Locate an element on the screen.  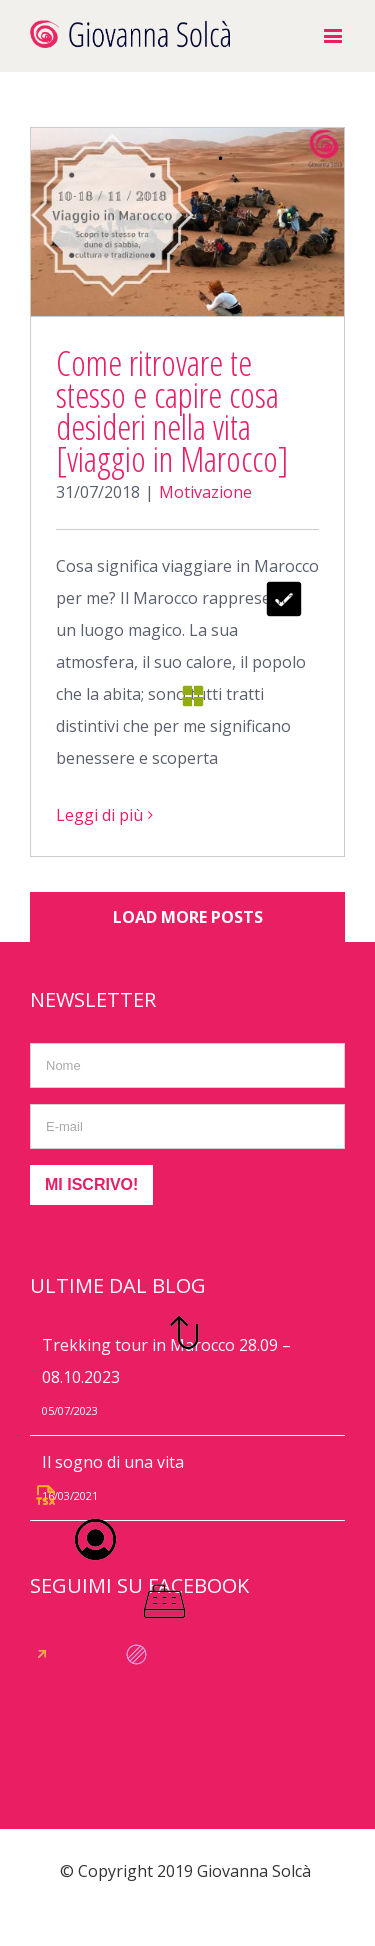
view items in grid layout is located at coordinates (193, 696).